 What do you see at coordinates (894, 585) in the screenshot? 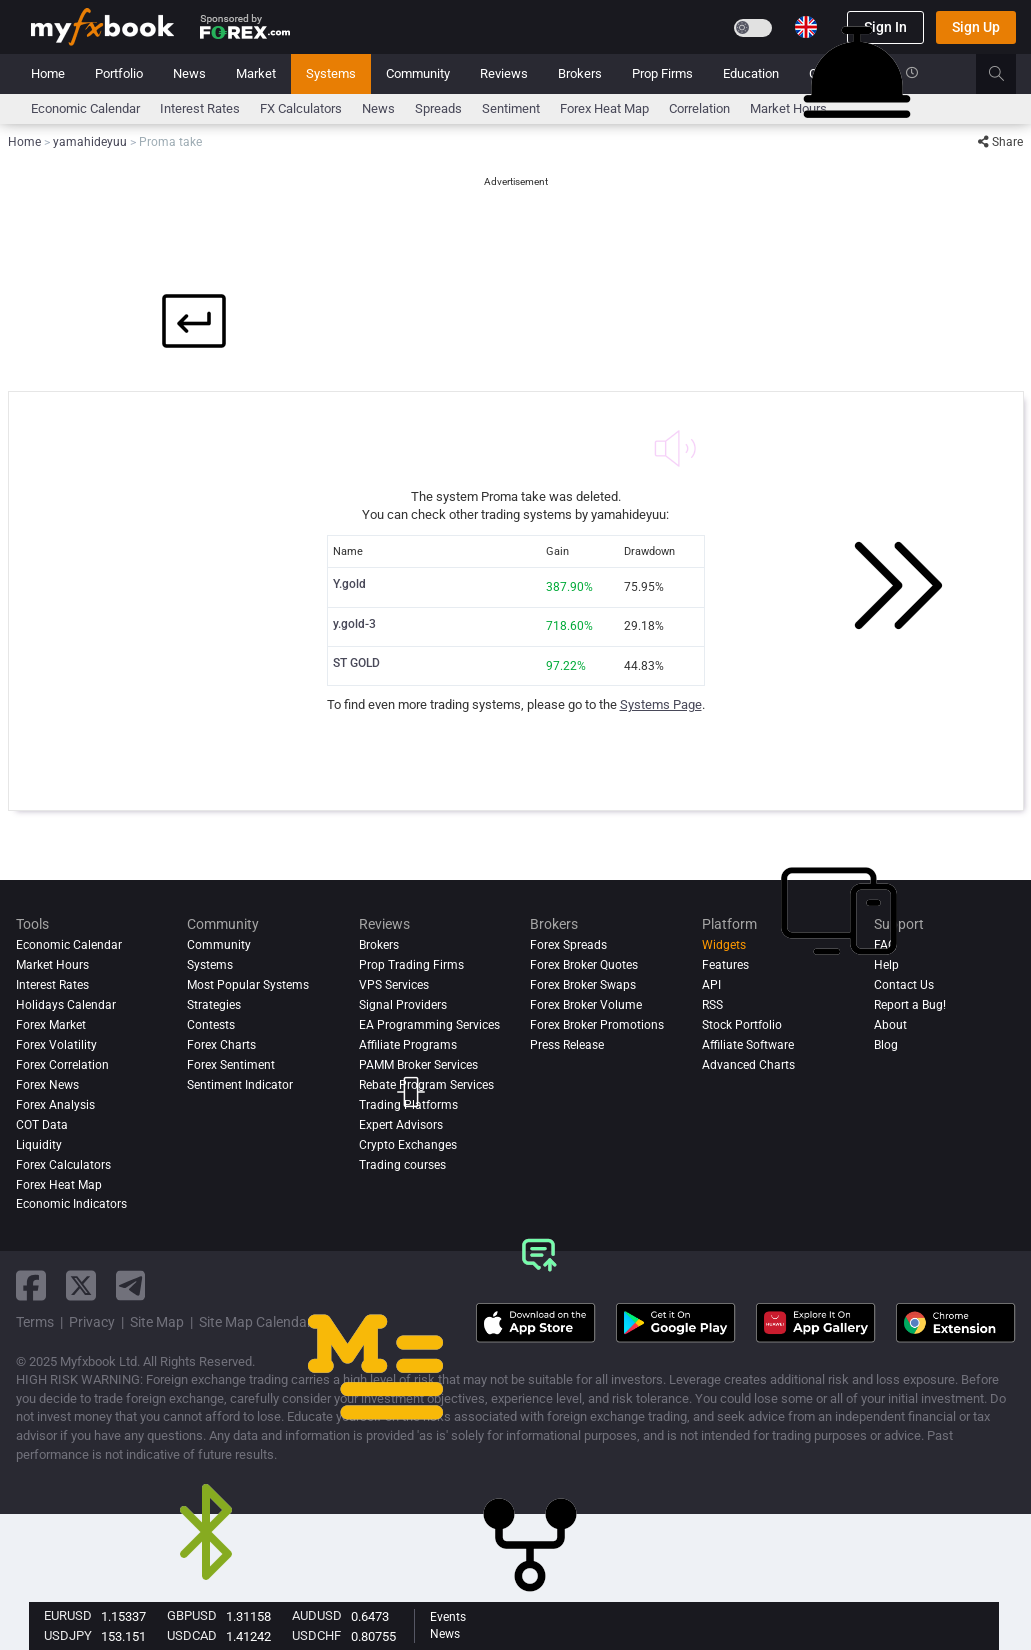
I see `skip forward or advance to next item` at bounding box center [894, 585].